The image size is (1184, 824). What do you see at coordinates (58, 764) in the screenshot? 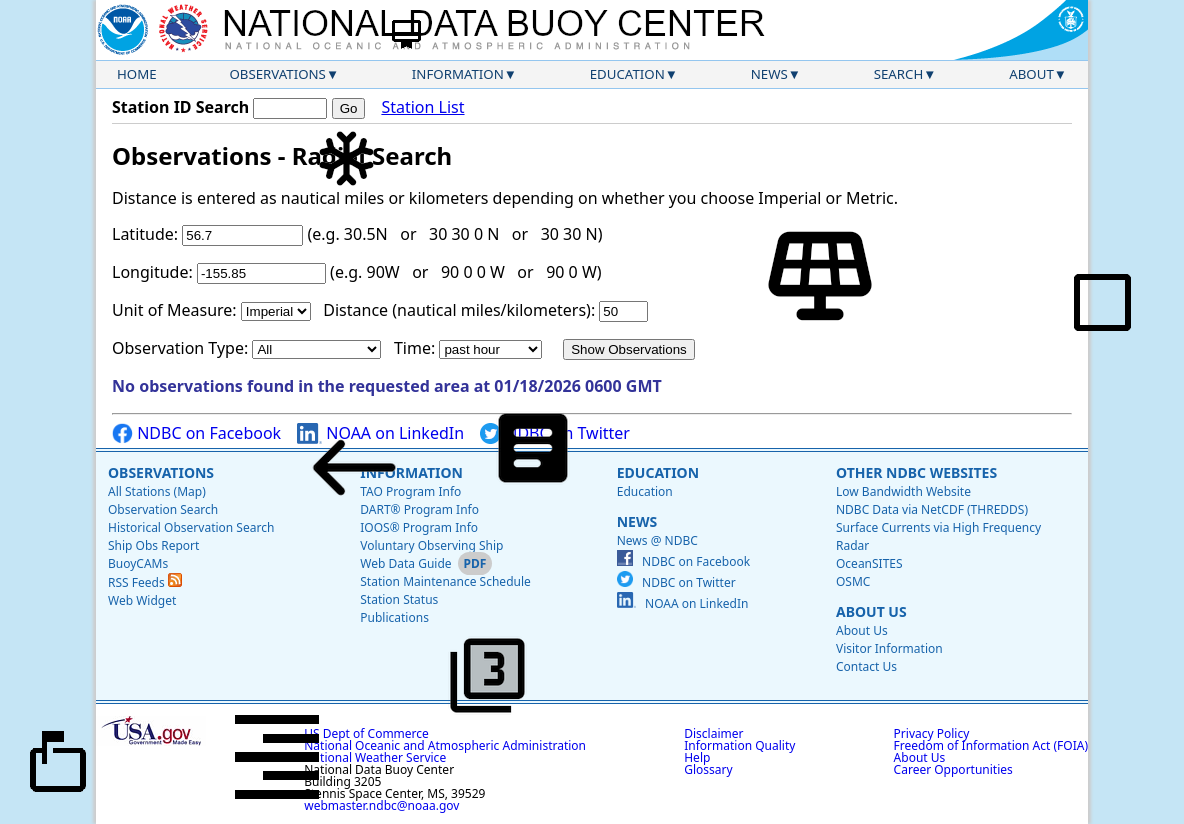
I see `indicates unread mail in your mailbox` at bounding box center [58, 764].